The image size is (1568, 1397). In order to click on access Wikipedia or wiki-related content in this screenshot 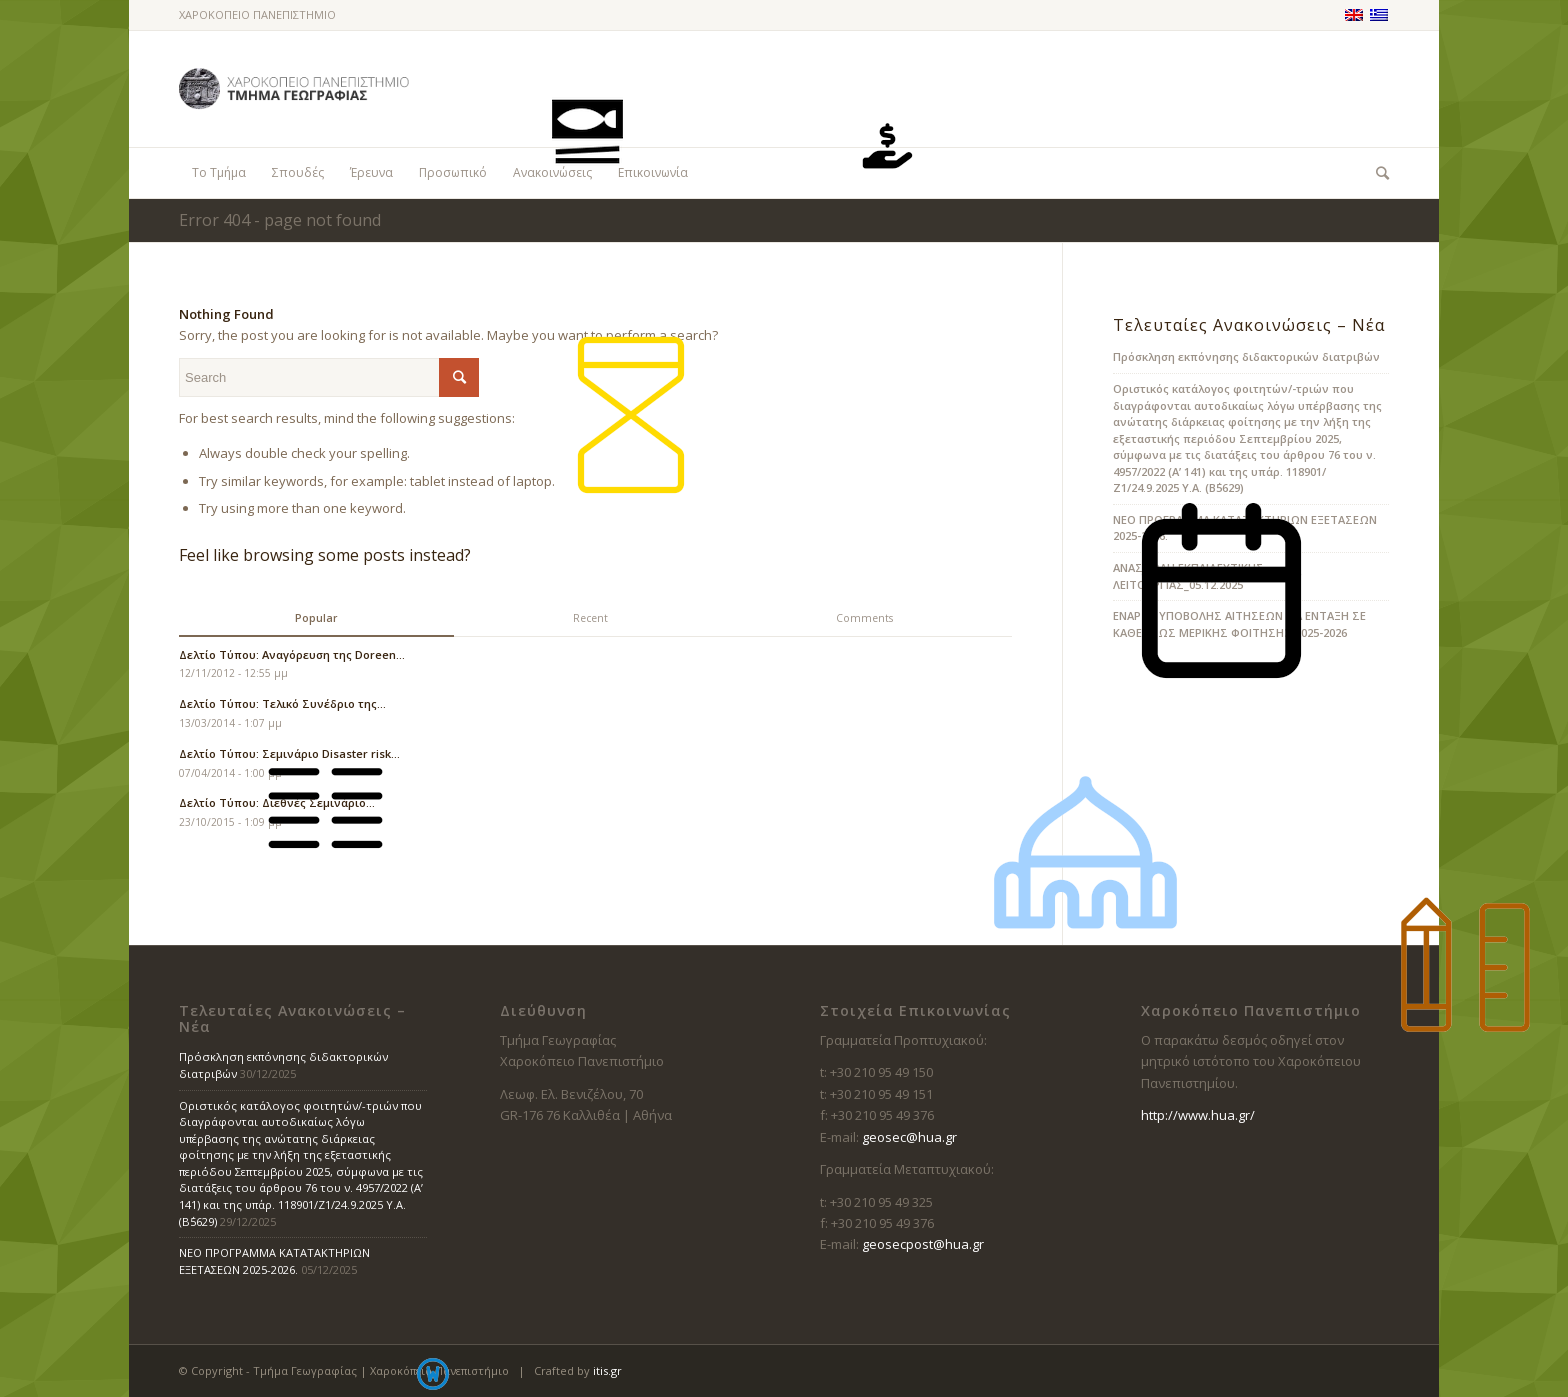, I will do `click(433, 1374)`.